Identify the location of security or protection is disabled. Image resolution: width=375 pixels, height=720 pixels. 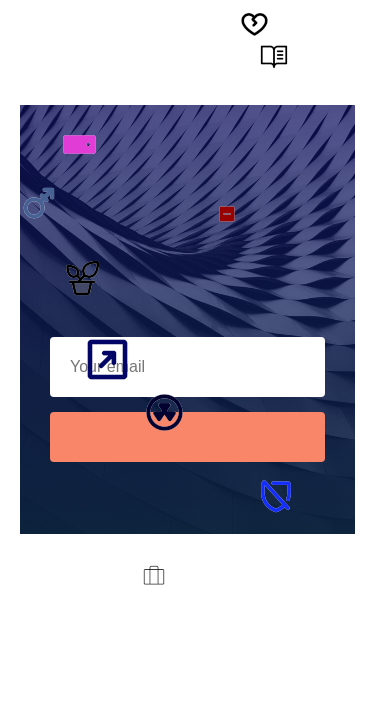
(276, 495).